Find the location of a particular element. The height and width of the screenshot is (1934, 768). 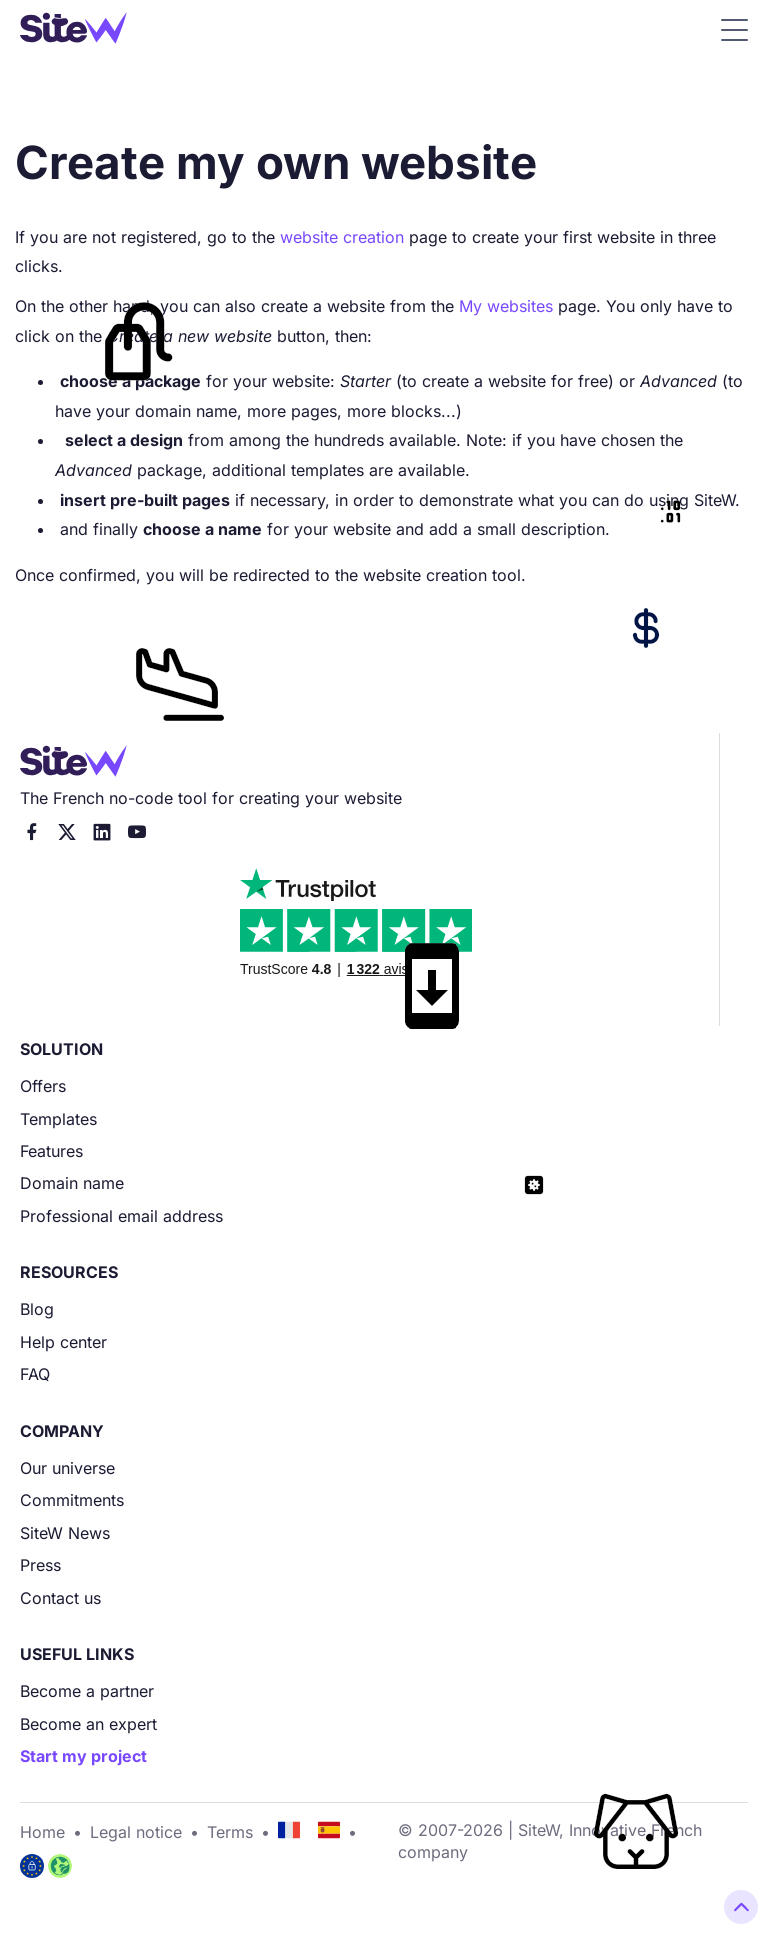

view pricing or payment options is located at coordinates (646, 628).